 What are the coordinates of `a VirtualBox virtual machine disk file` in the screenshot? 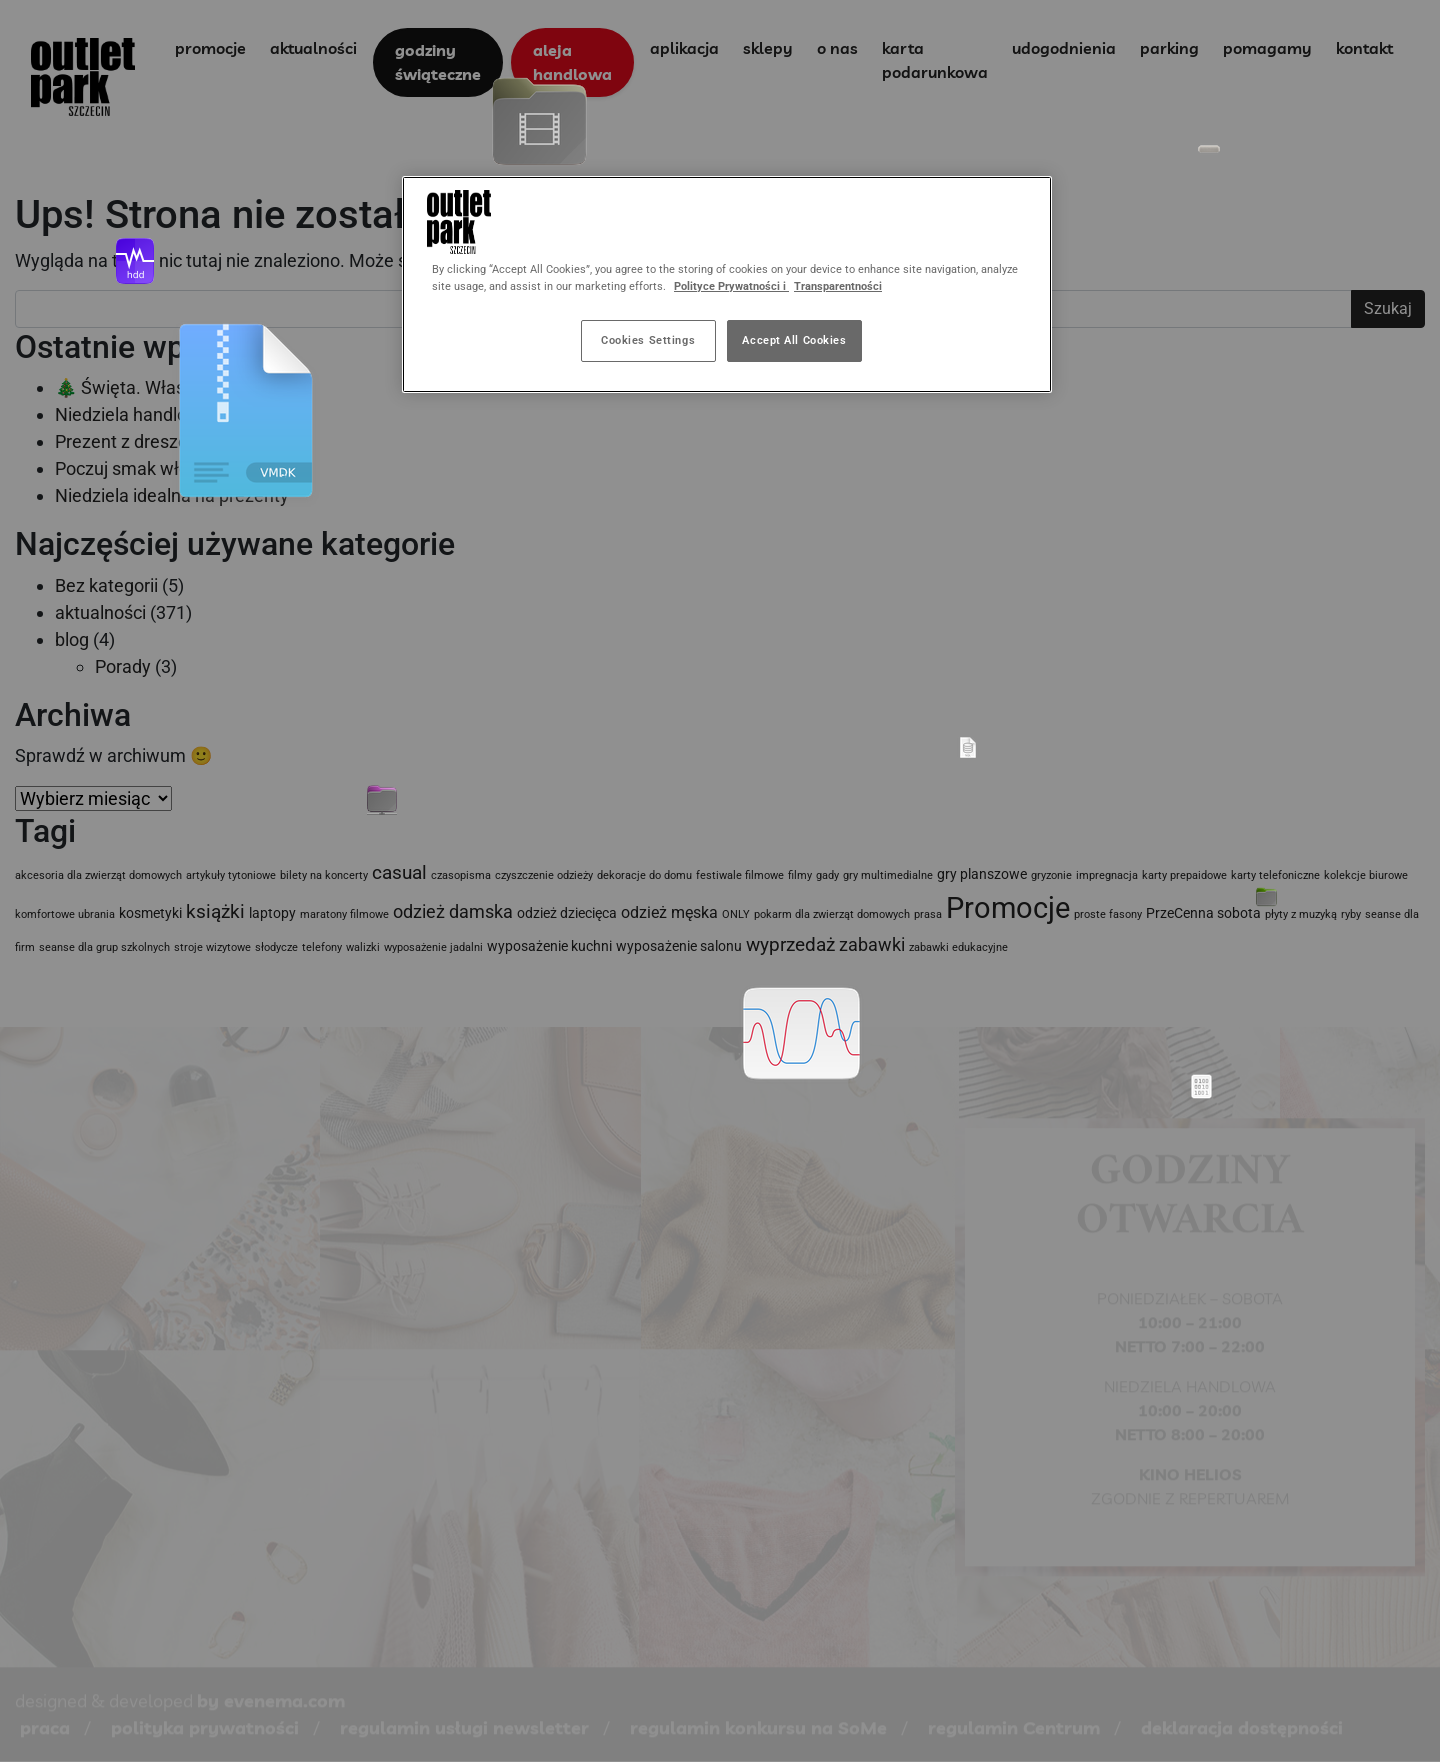 It's located at (246, 414).